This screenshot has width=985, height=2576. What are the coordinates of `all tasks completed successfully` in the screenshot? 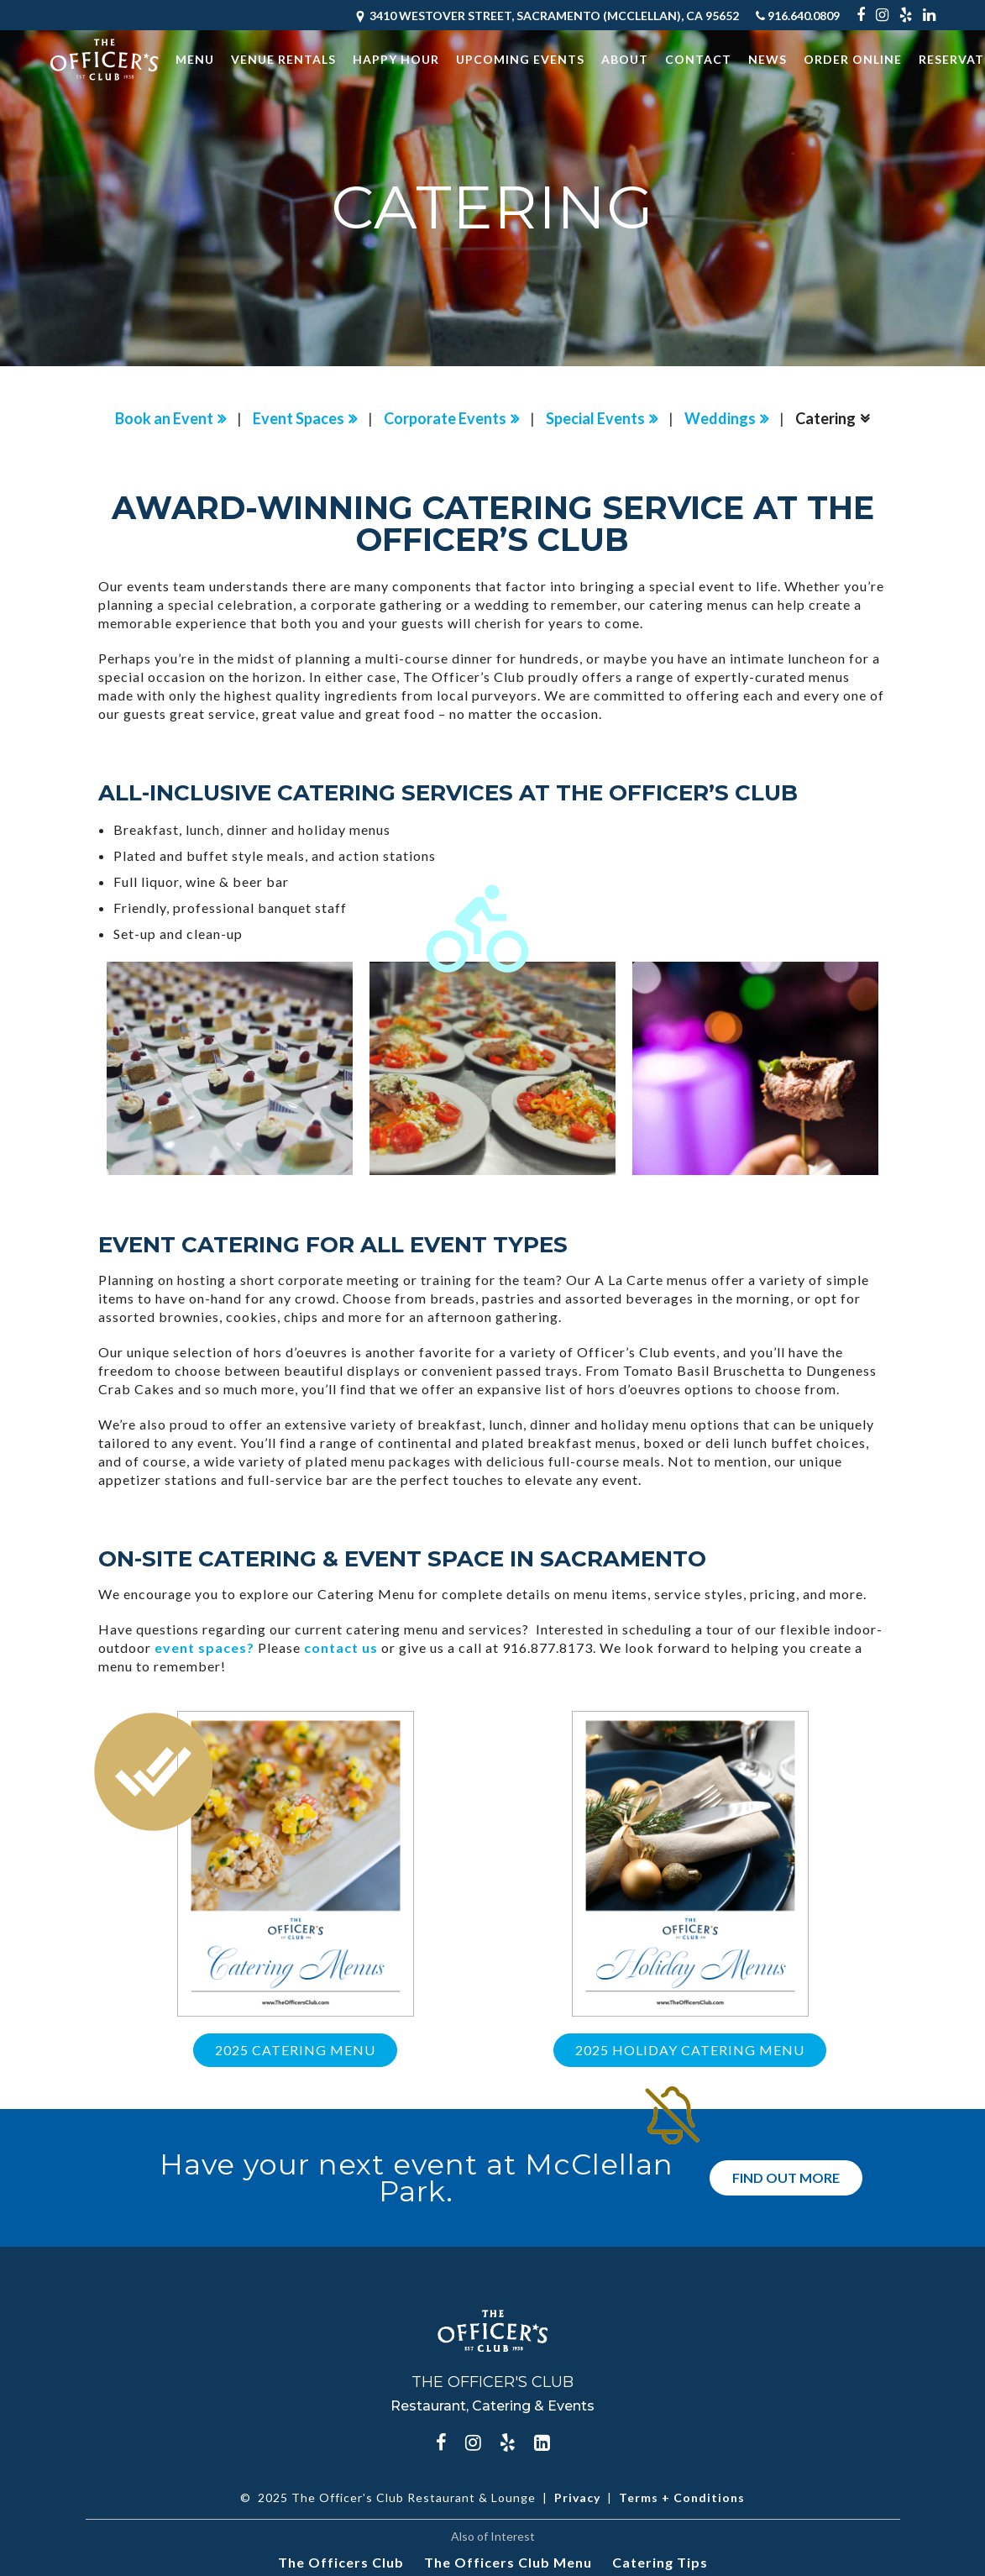 It's located at (153, 1771).